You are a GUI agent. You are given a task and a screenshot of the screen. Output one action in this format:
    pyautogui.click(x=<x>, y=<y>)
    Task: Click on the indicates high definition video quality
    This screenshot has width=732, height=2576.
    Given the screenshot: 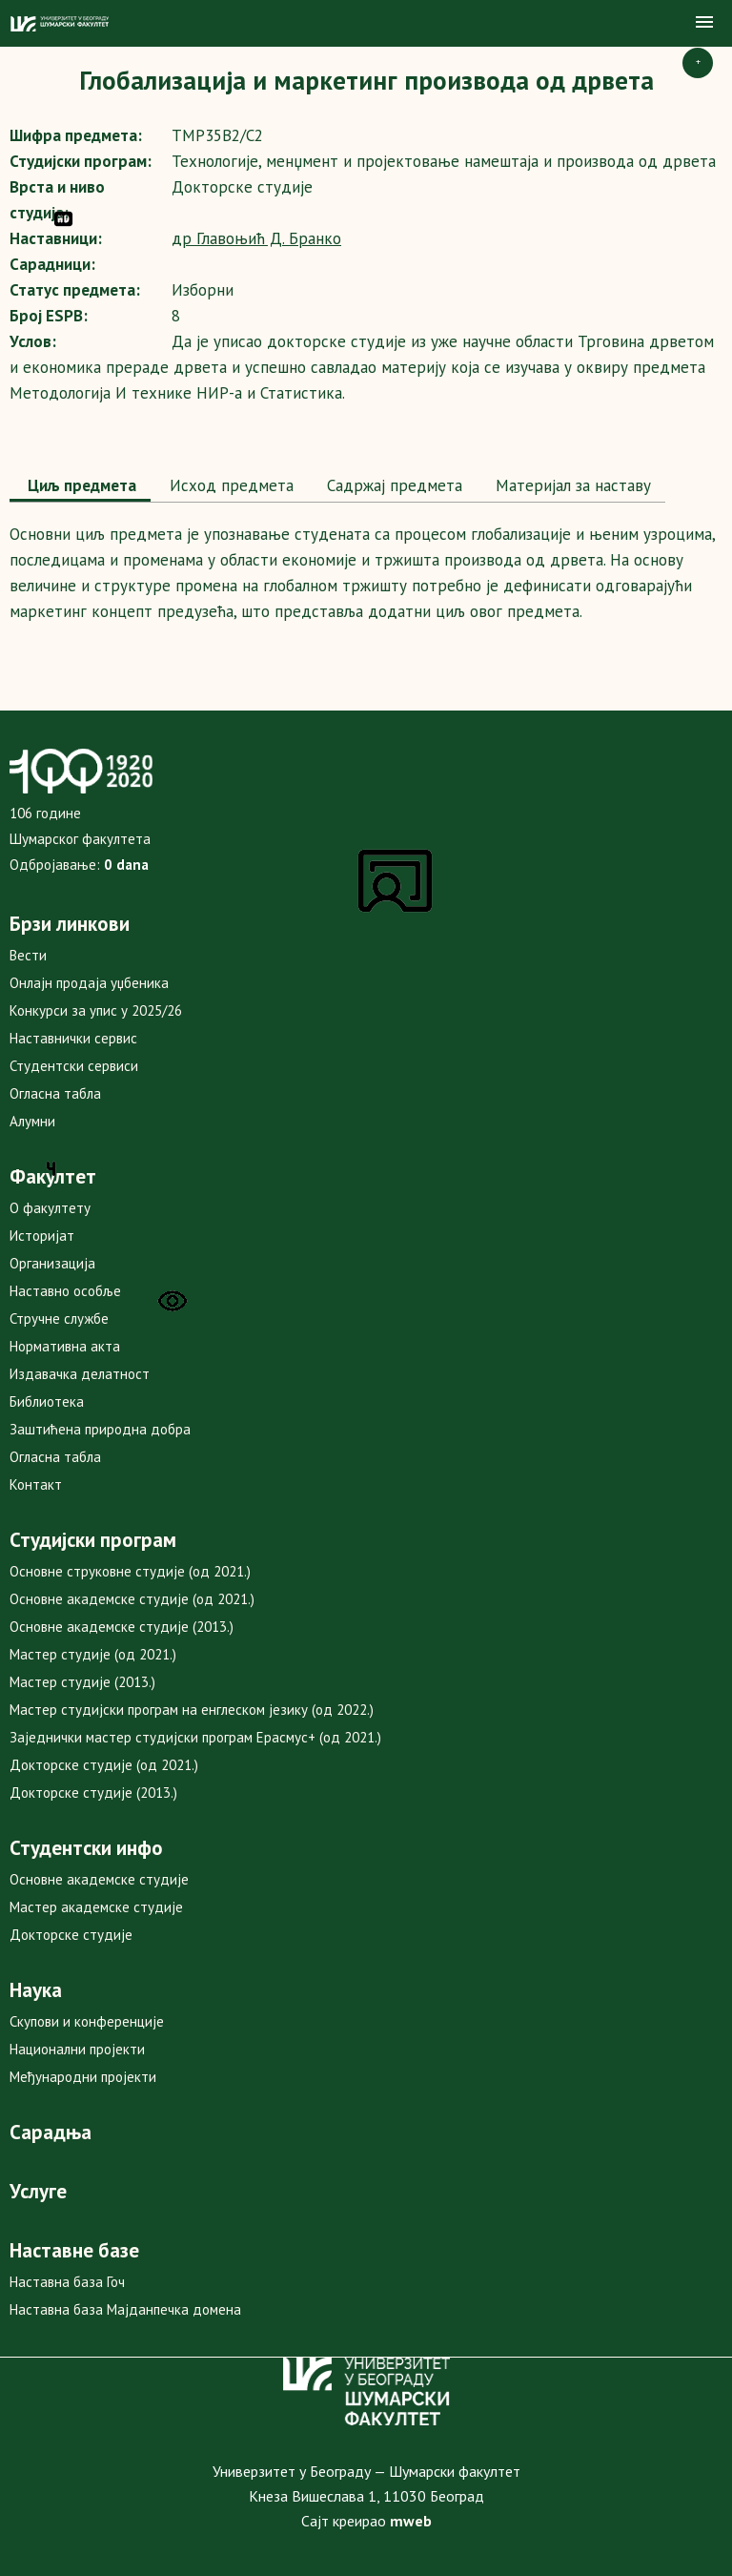 What is the action you would take?
    pyautogui.click(x=63, y=218)
    